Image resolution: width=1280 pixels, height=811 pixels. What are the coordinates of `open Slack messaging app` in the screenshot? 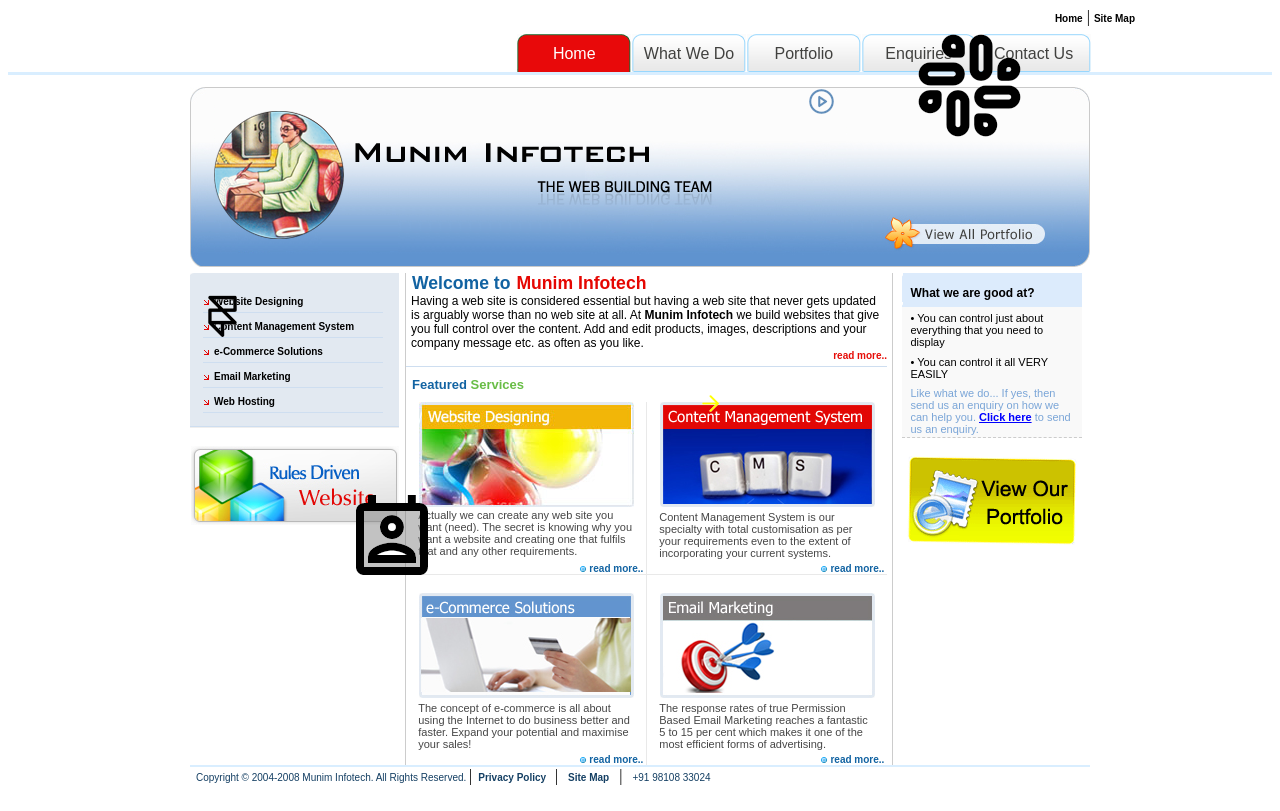 It's located at (969, 85).